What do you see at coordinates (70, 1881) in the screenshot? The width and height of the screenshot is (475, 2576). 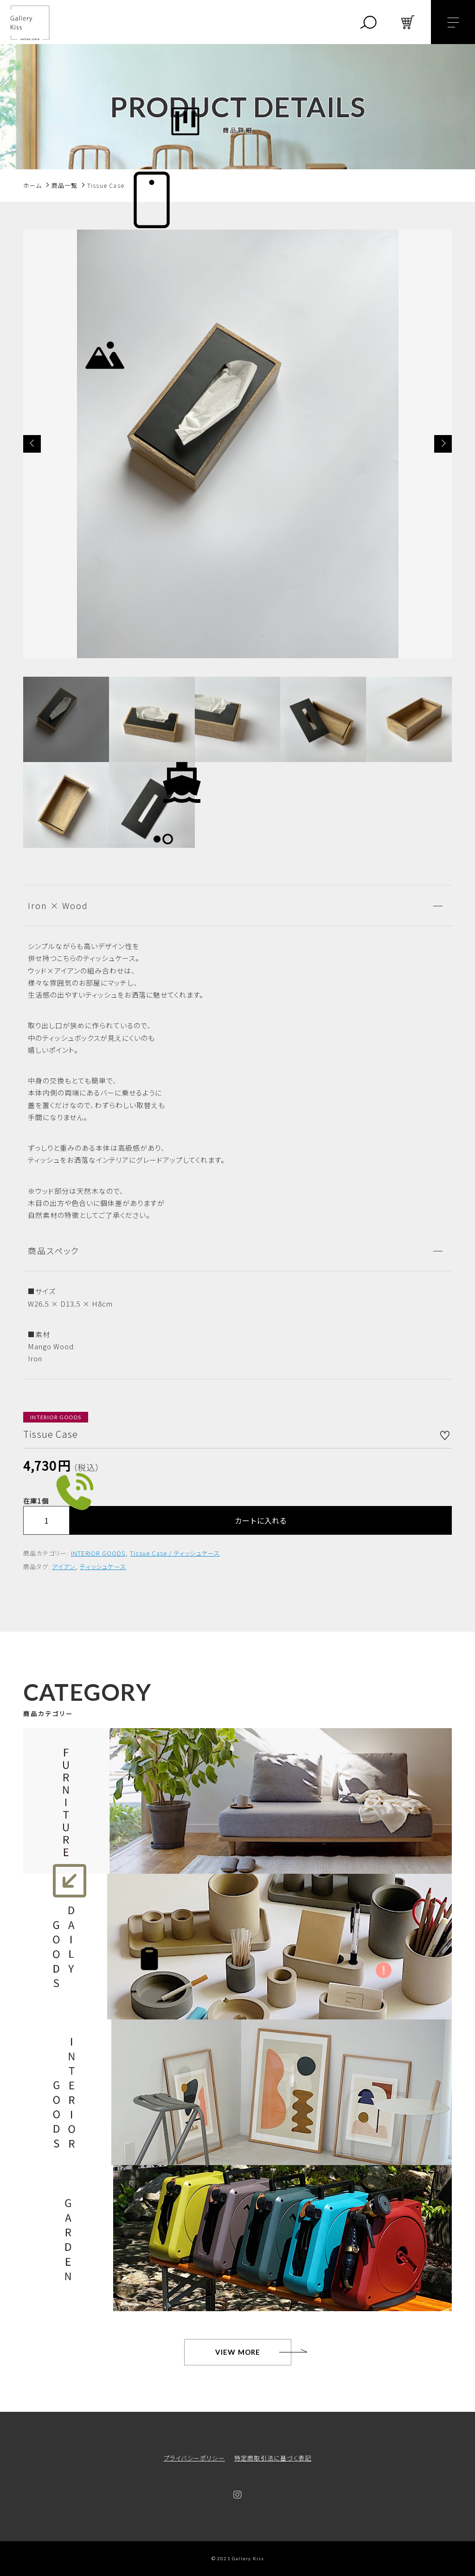 I see `move content to bottom-left corner` at bounding box center [70, 1881].